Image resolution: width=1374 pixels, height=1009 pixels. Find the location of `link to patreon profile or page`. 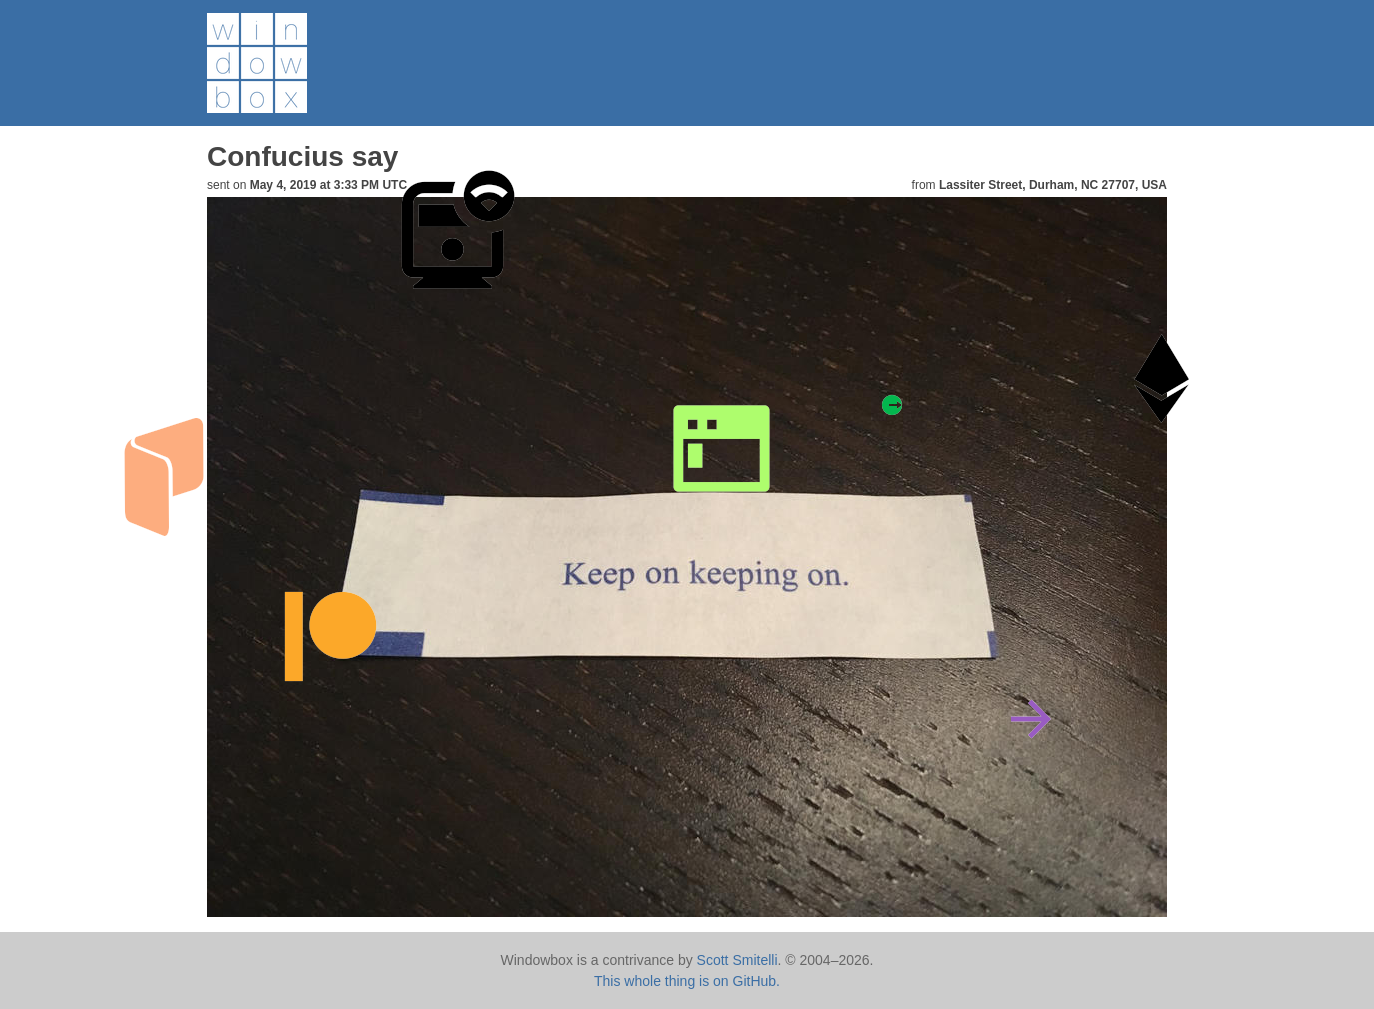

link to patreon profile or page is located at coordinates (329, 636).